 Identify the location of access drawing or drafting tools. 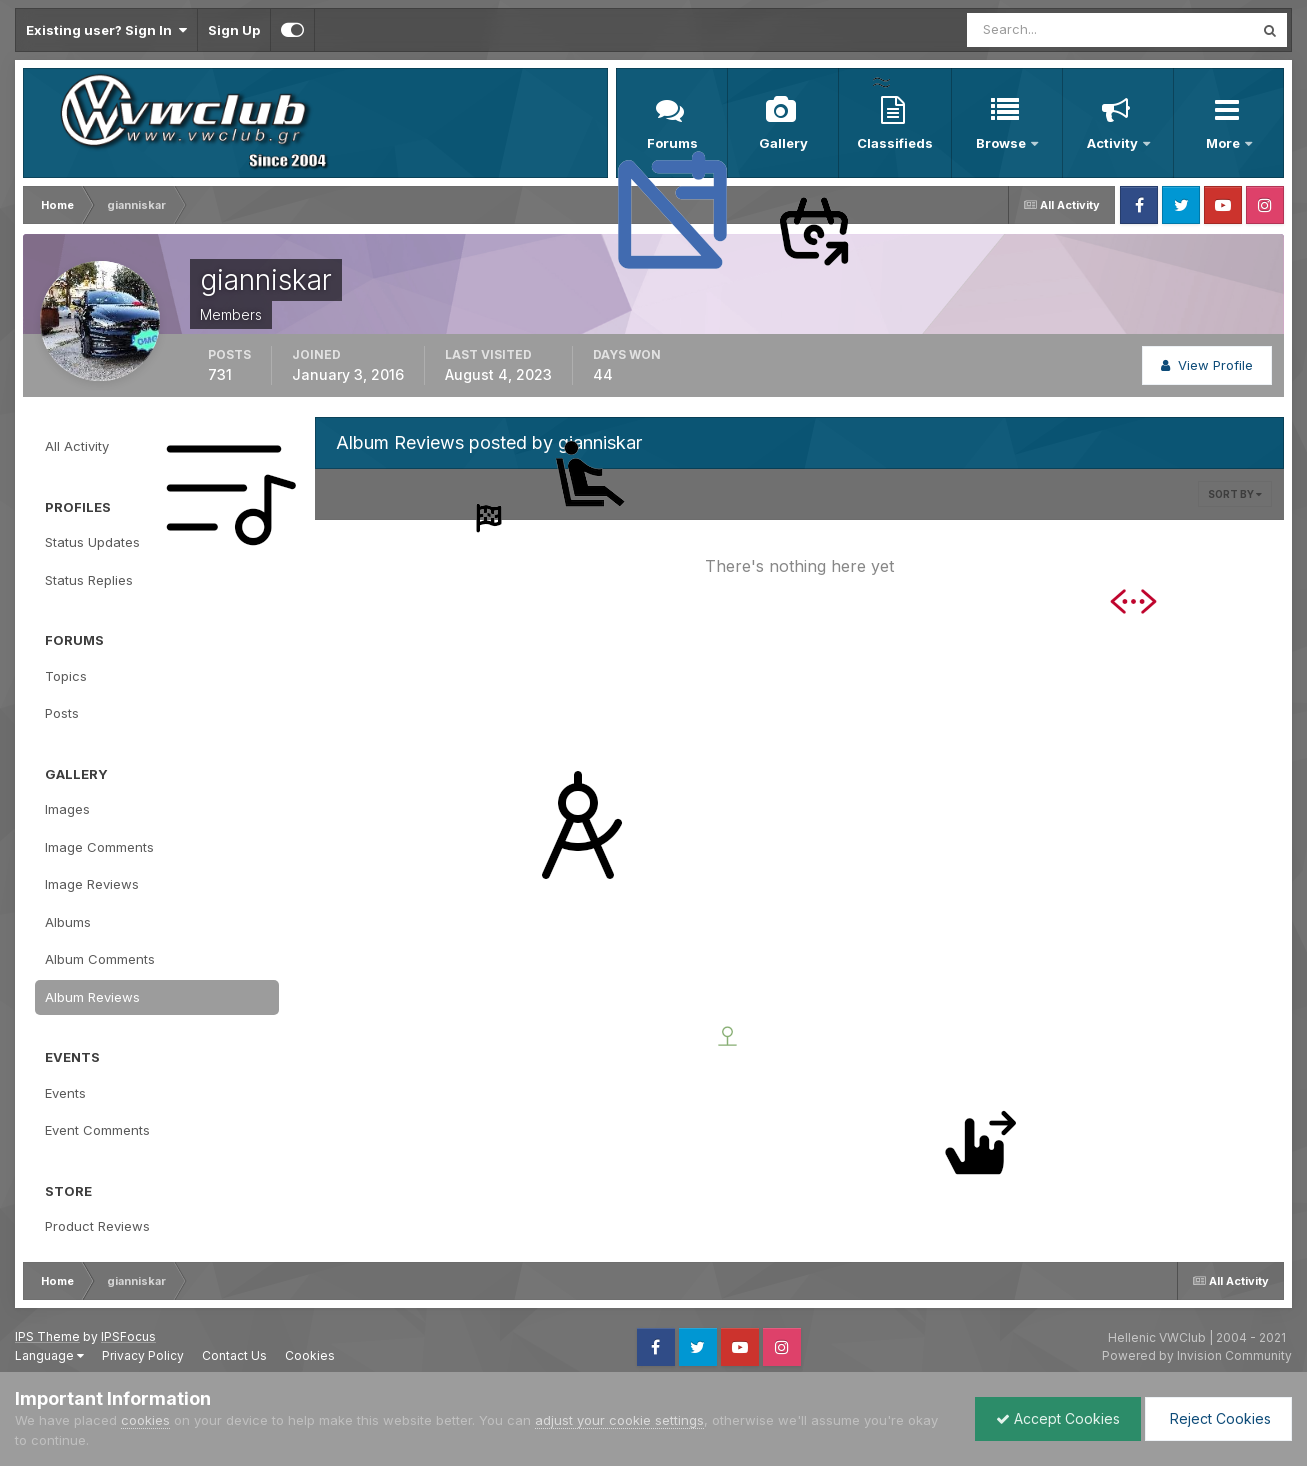
(578, 827).